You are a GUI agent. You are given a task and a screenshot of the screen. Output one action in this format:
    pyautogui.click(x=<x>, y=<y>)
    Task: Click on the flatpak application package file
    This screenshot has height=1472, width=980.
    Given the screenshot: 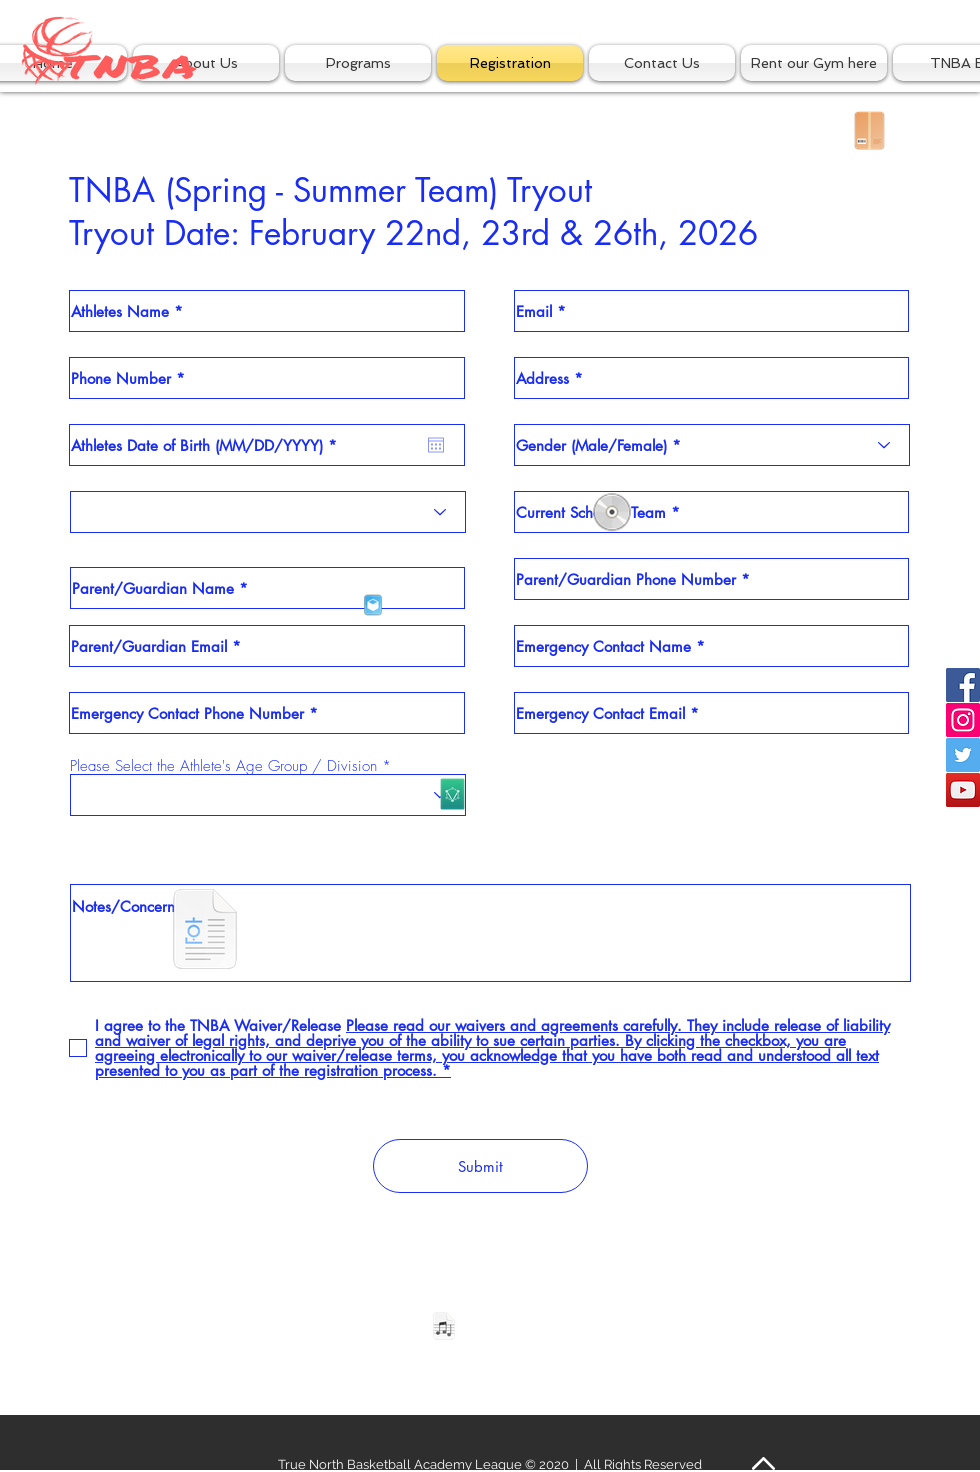 What is the action you would take?
    pyautogui.click(x=373, y=605)
    